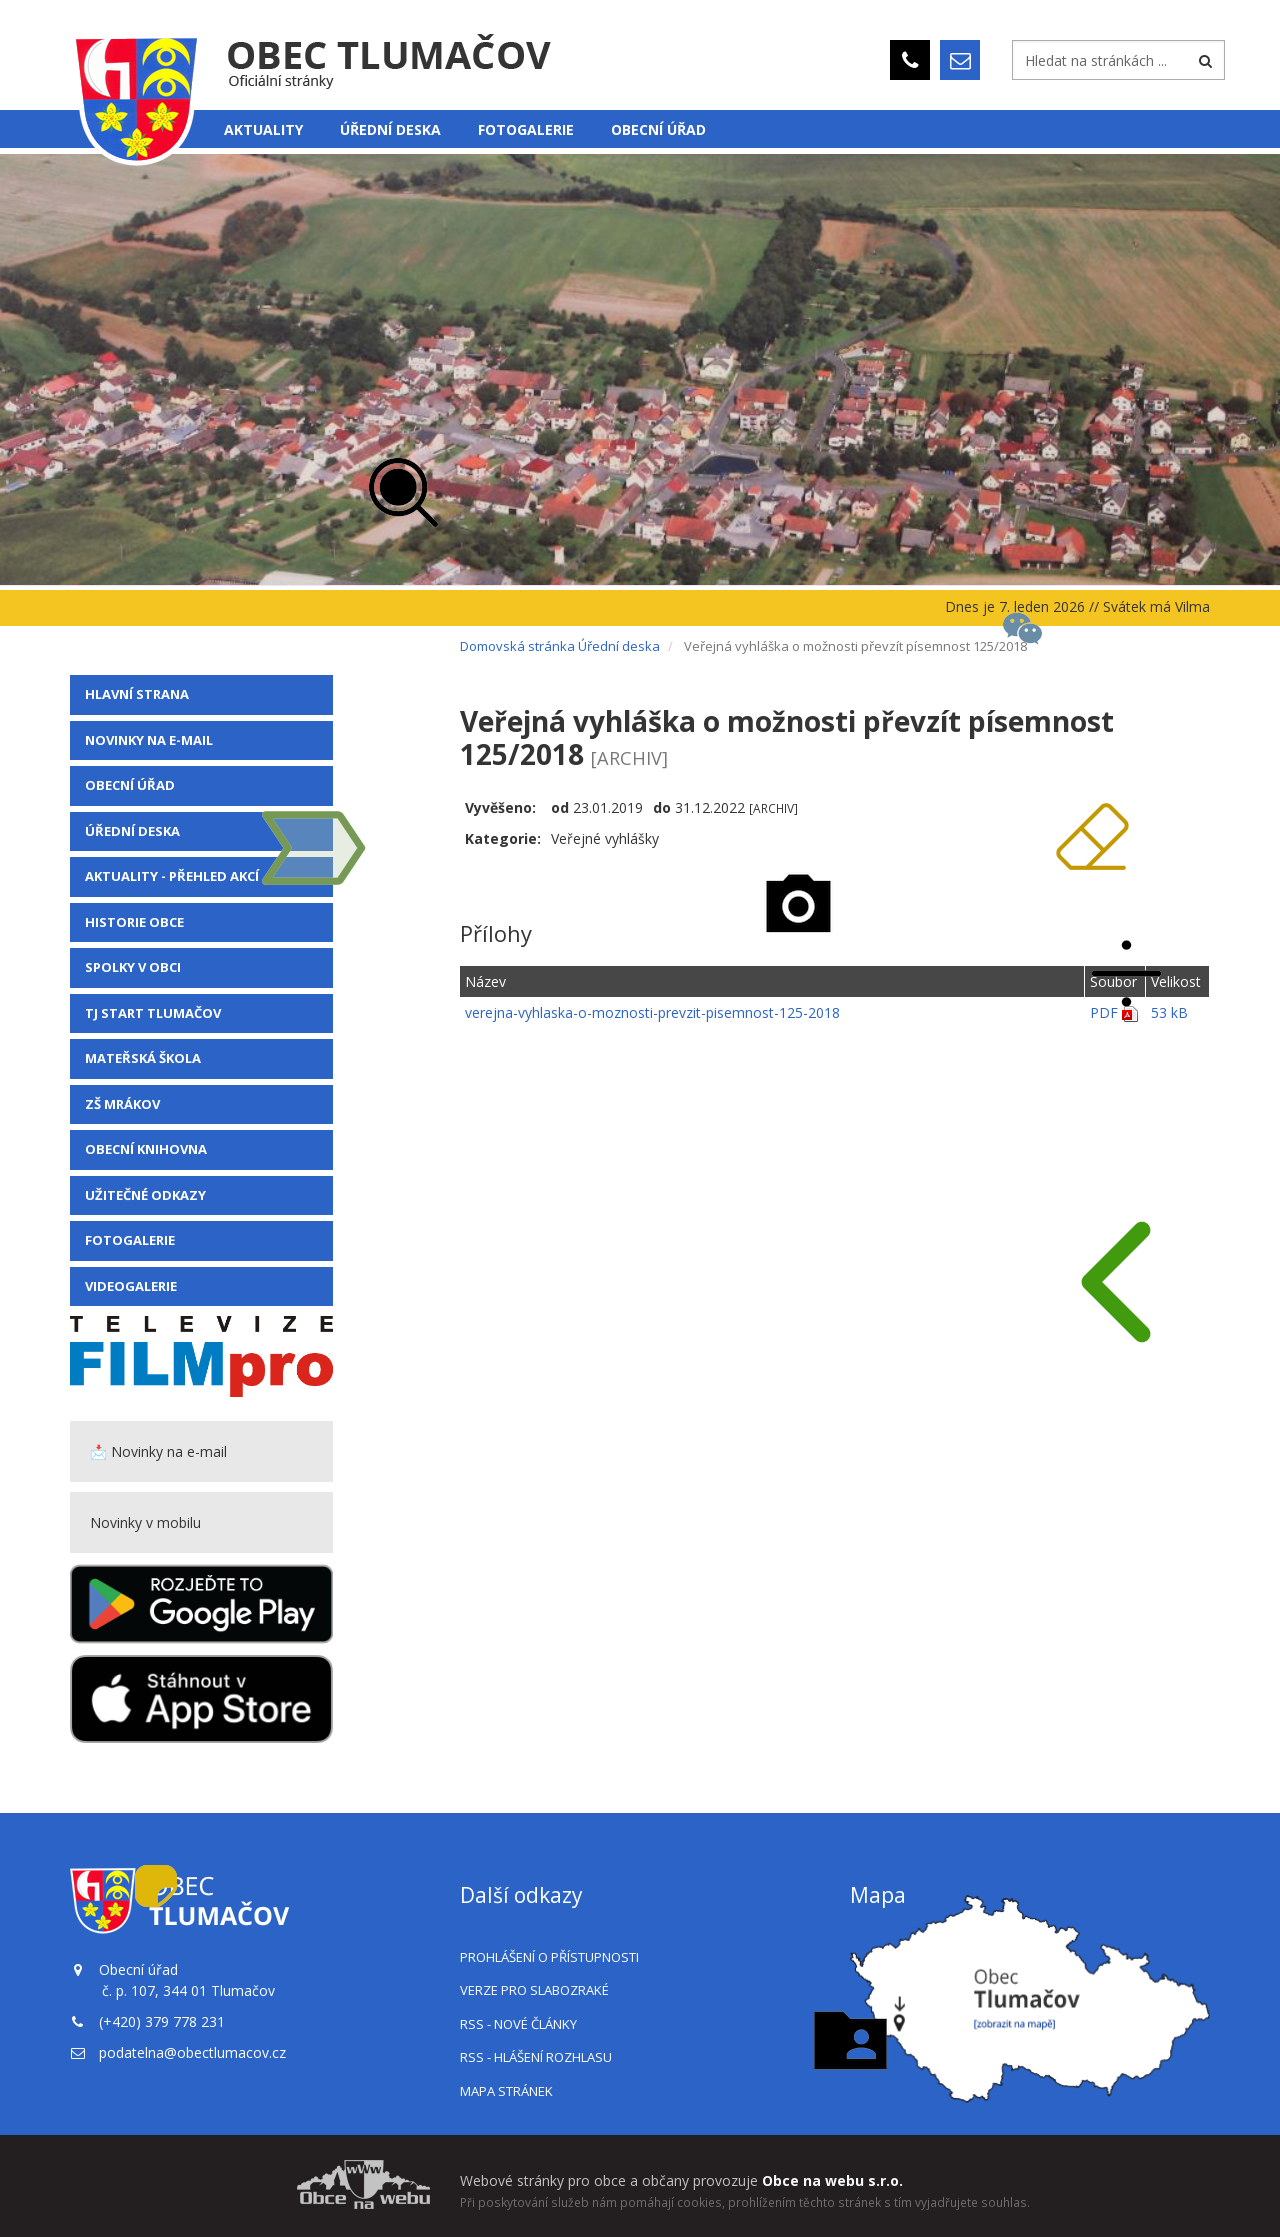  Describe the element at coordinates (798, 906) in the screenshot. I see `open camera to take a photo` at that location.